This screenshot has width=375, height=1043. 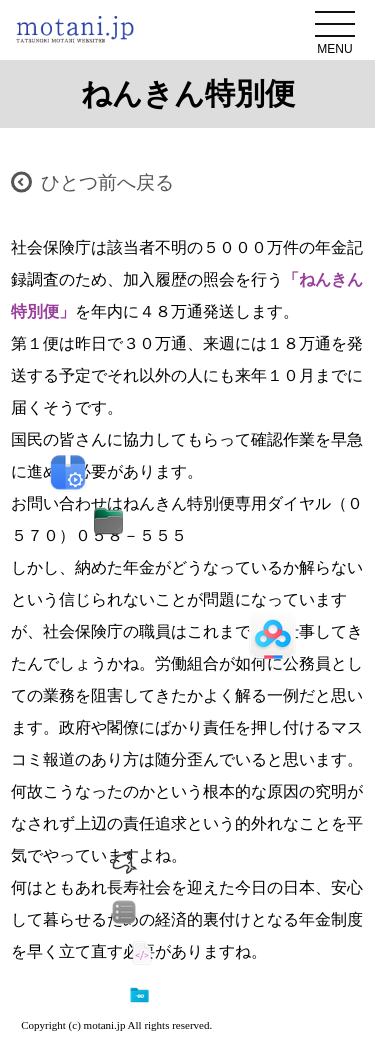 What do you see at coordinates (108, 520) in the screenshot?
I see `open folder containing files` at bounding box center [108, 520].